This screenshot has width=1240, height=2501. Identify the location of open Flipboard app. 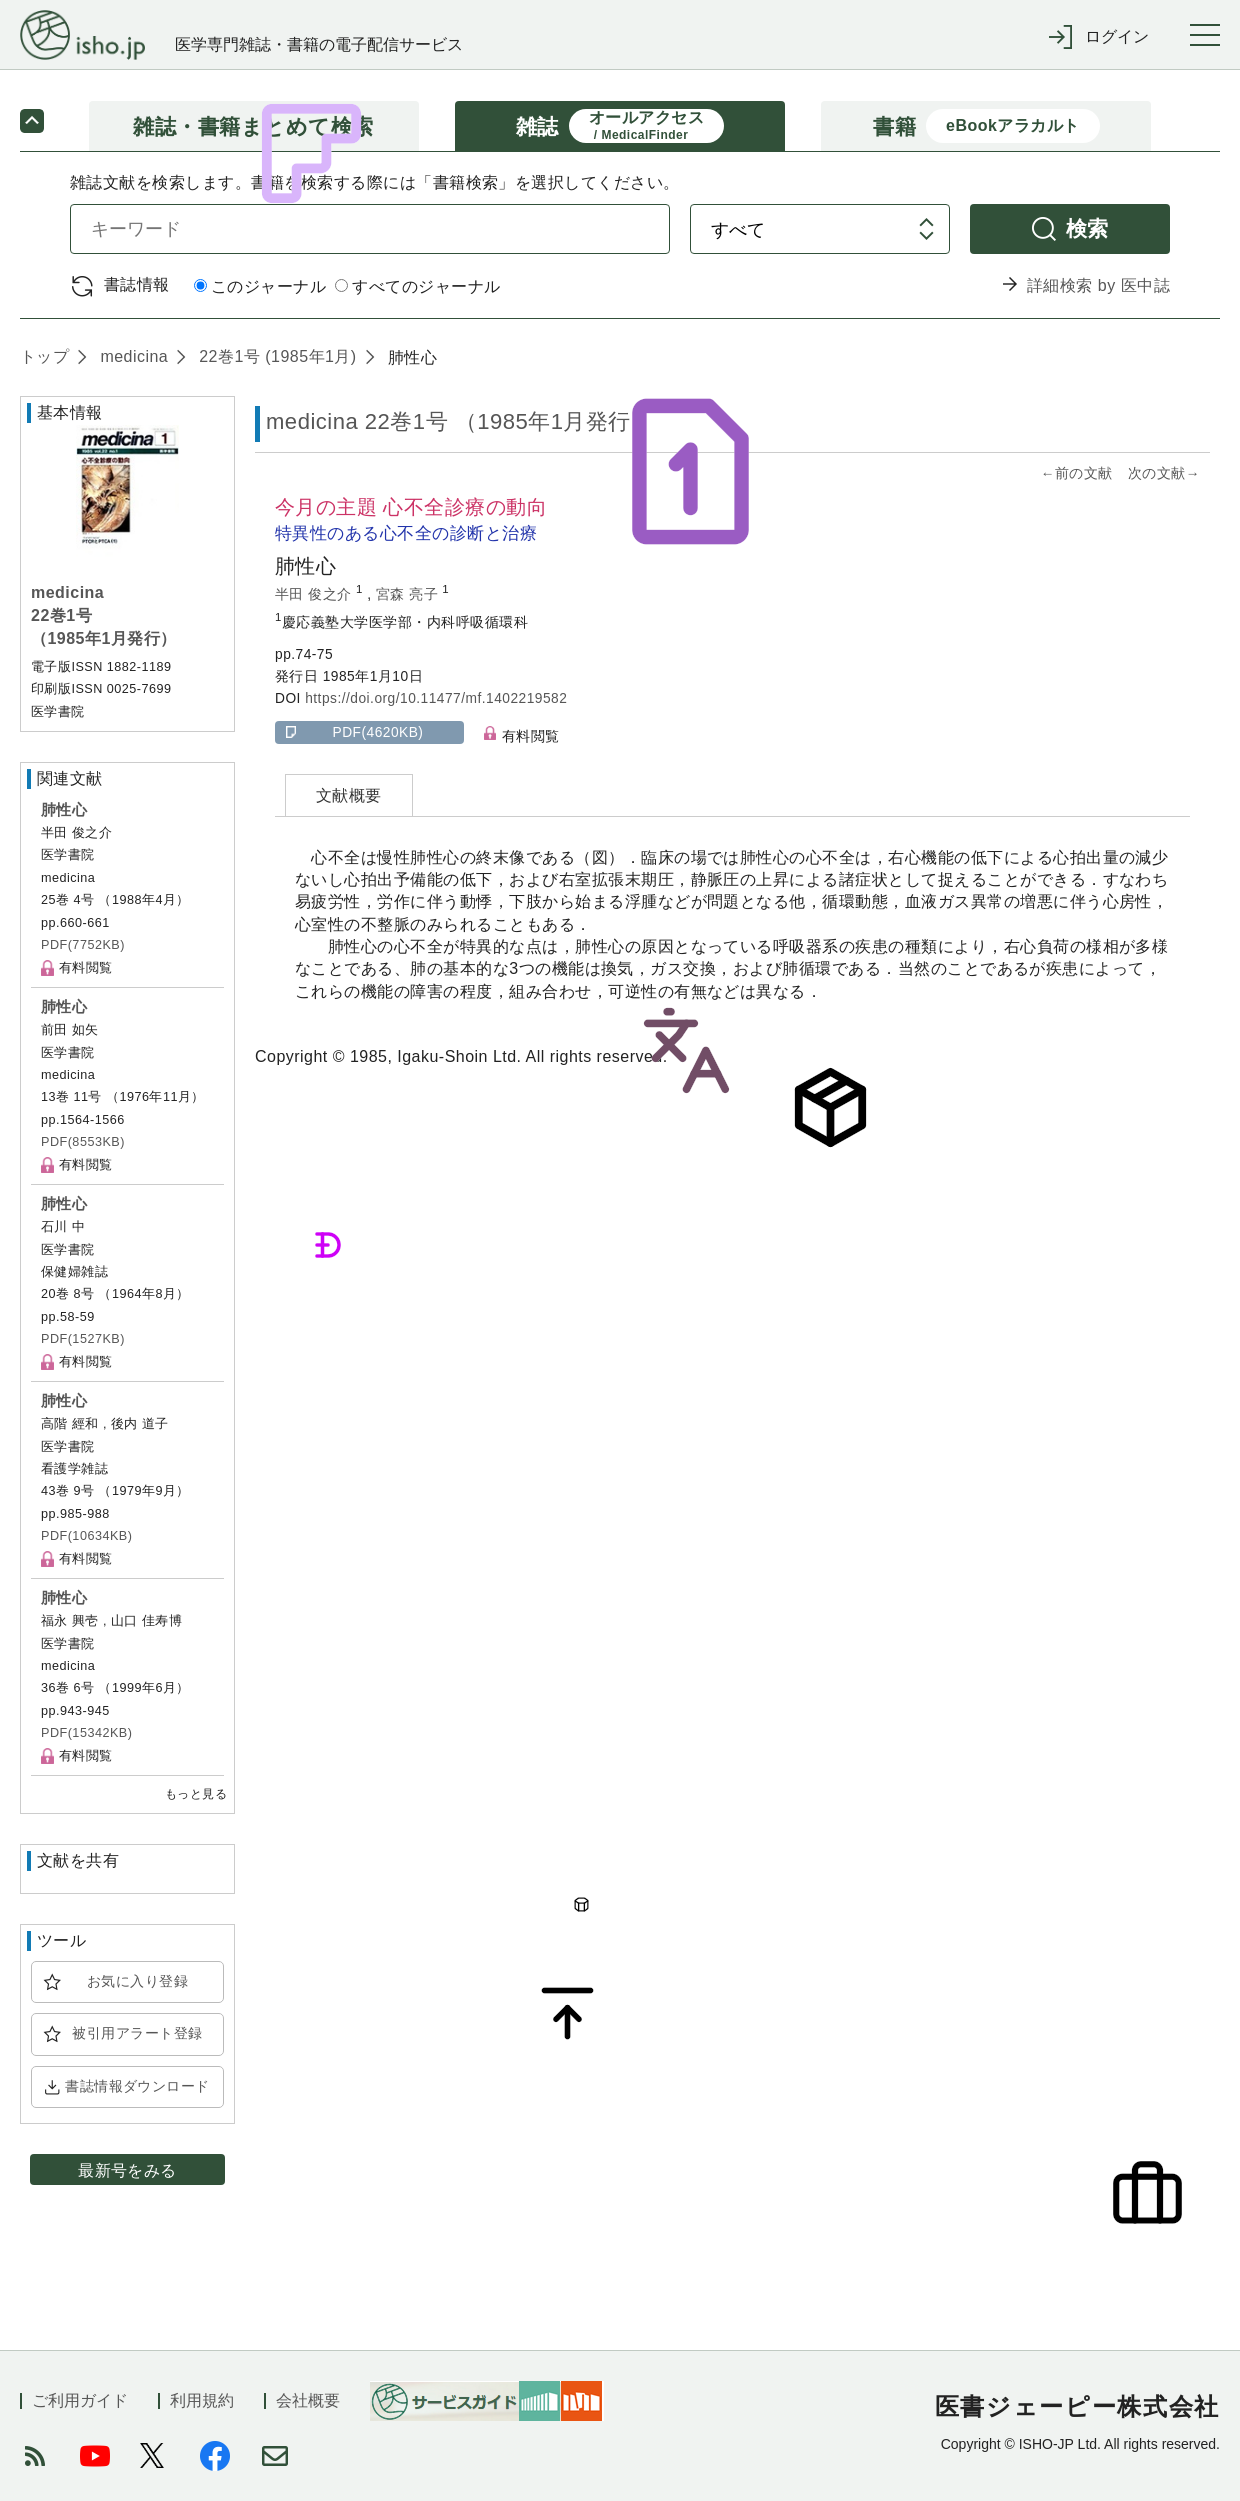
(311, 153).